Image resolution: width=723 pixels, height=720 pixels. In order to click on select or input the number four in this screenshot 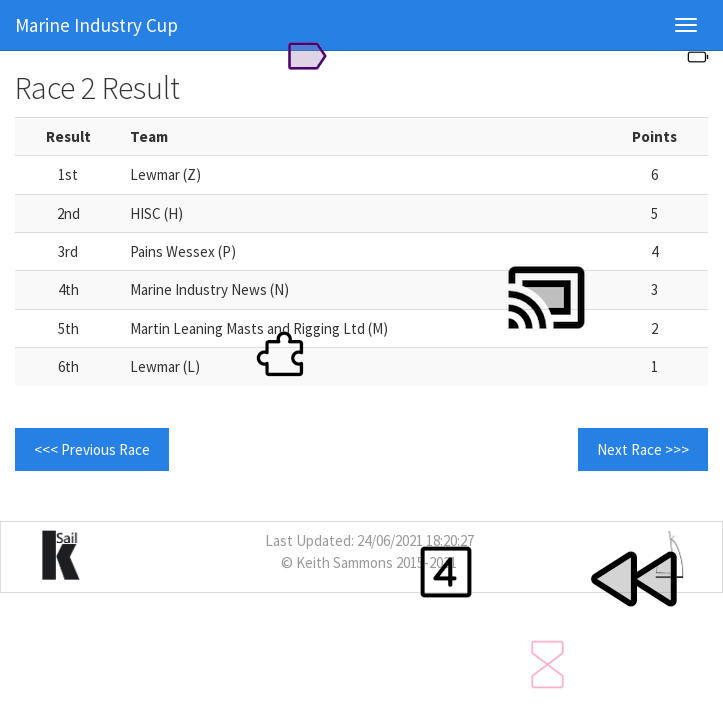, I will do `click(446, 572)`.